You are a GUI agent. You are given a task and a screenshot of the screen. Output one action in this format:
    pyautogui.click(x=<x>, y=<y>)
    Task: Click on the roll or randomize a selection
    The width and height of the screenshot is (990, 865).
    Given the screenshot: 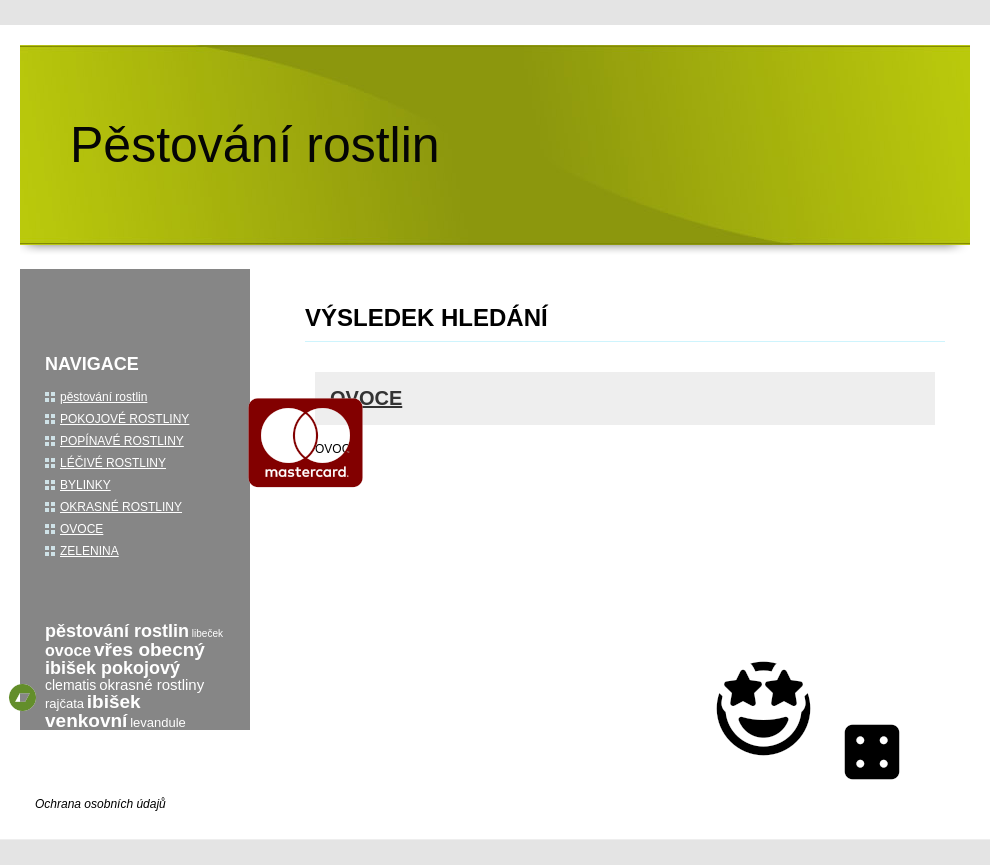 What is the action you would take?
    pyautogui.click(x=872, y=752)
    